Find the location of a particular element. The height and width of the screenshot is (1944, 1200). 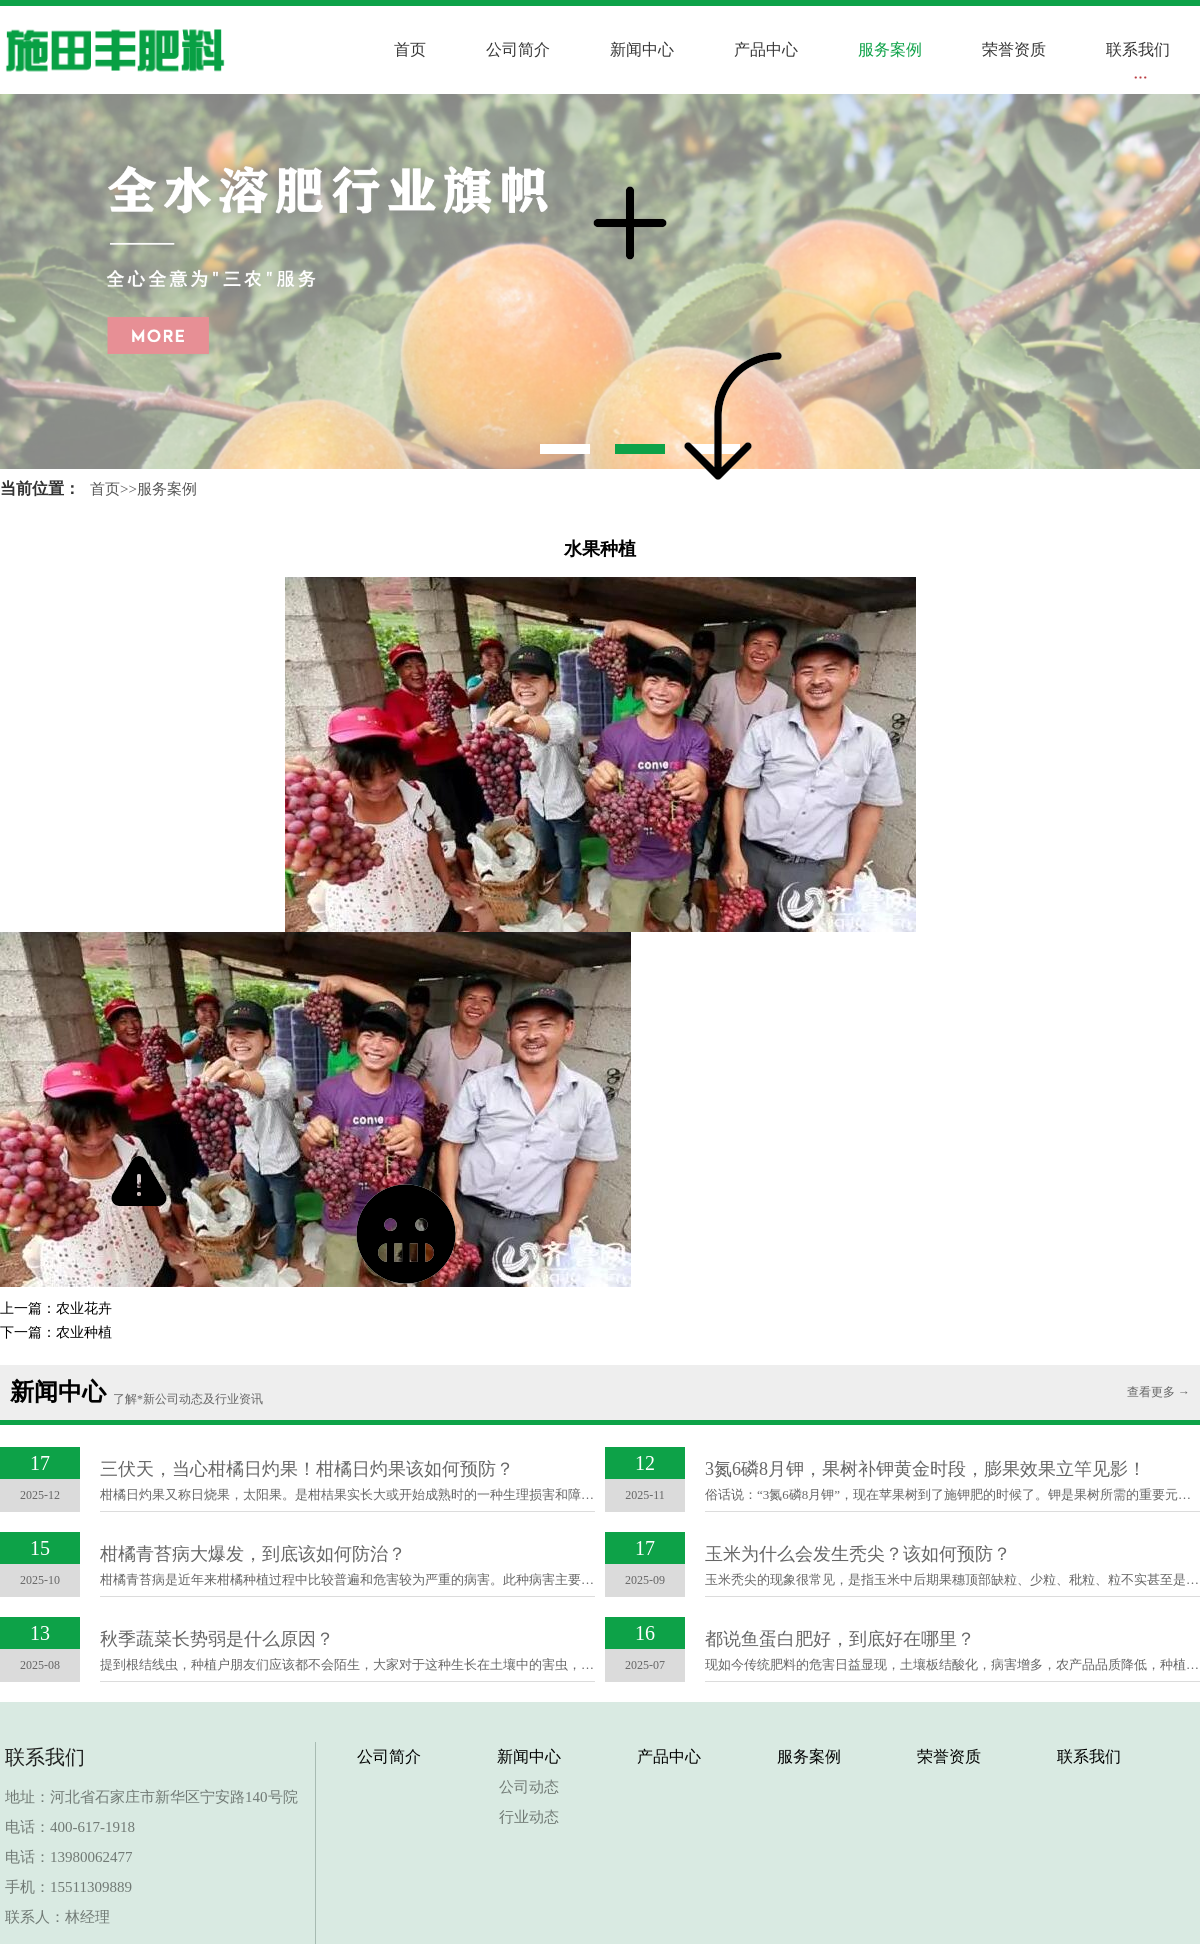

indicates an awkward or uncomfortable situation is located at coordinates (406, 1234).